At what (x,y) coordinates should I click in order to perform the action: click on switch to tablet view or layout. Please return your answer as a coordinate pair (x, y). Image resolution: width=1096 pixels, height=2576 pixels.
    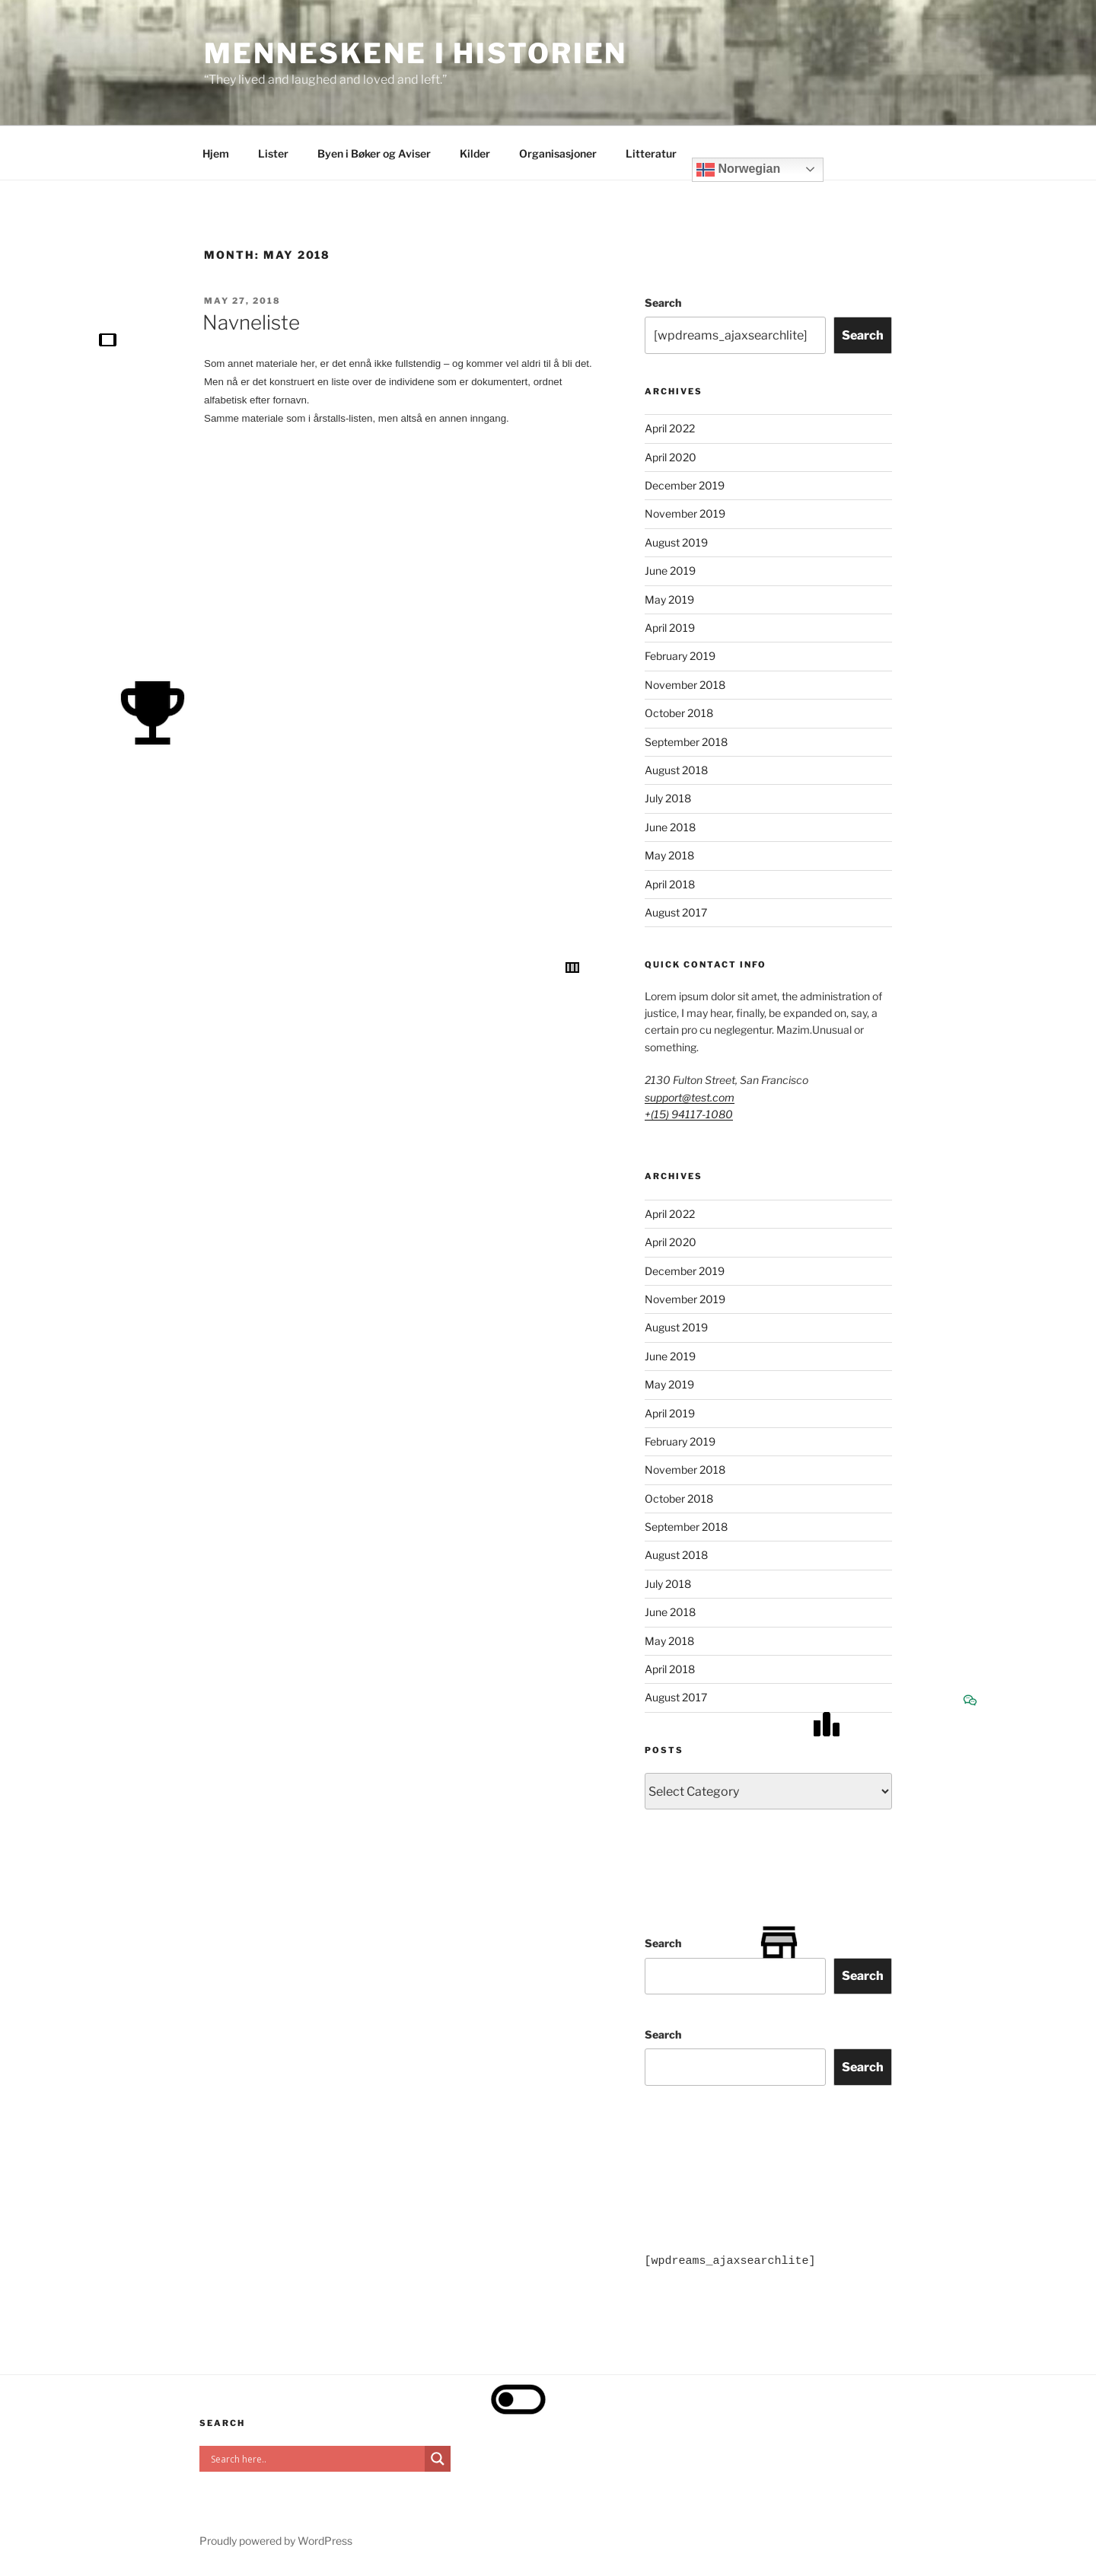
    Looking at the image, I should click on (107, 340).